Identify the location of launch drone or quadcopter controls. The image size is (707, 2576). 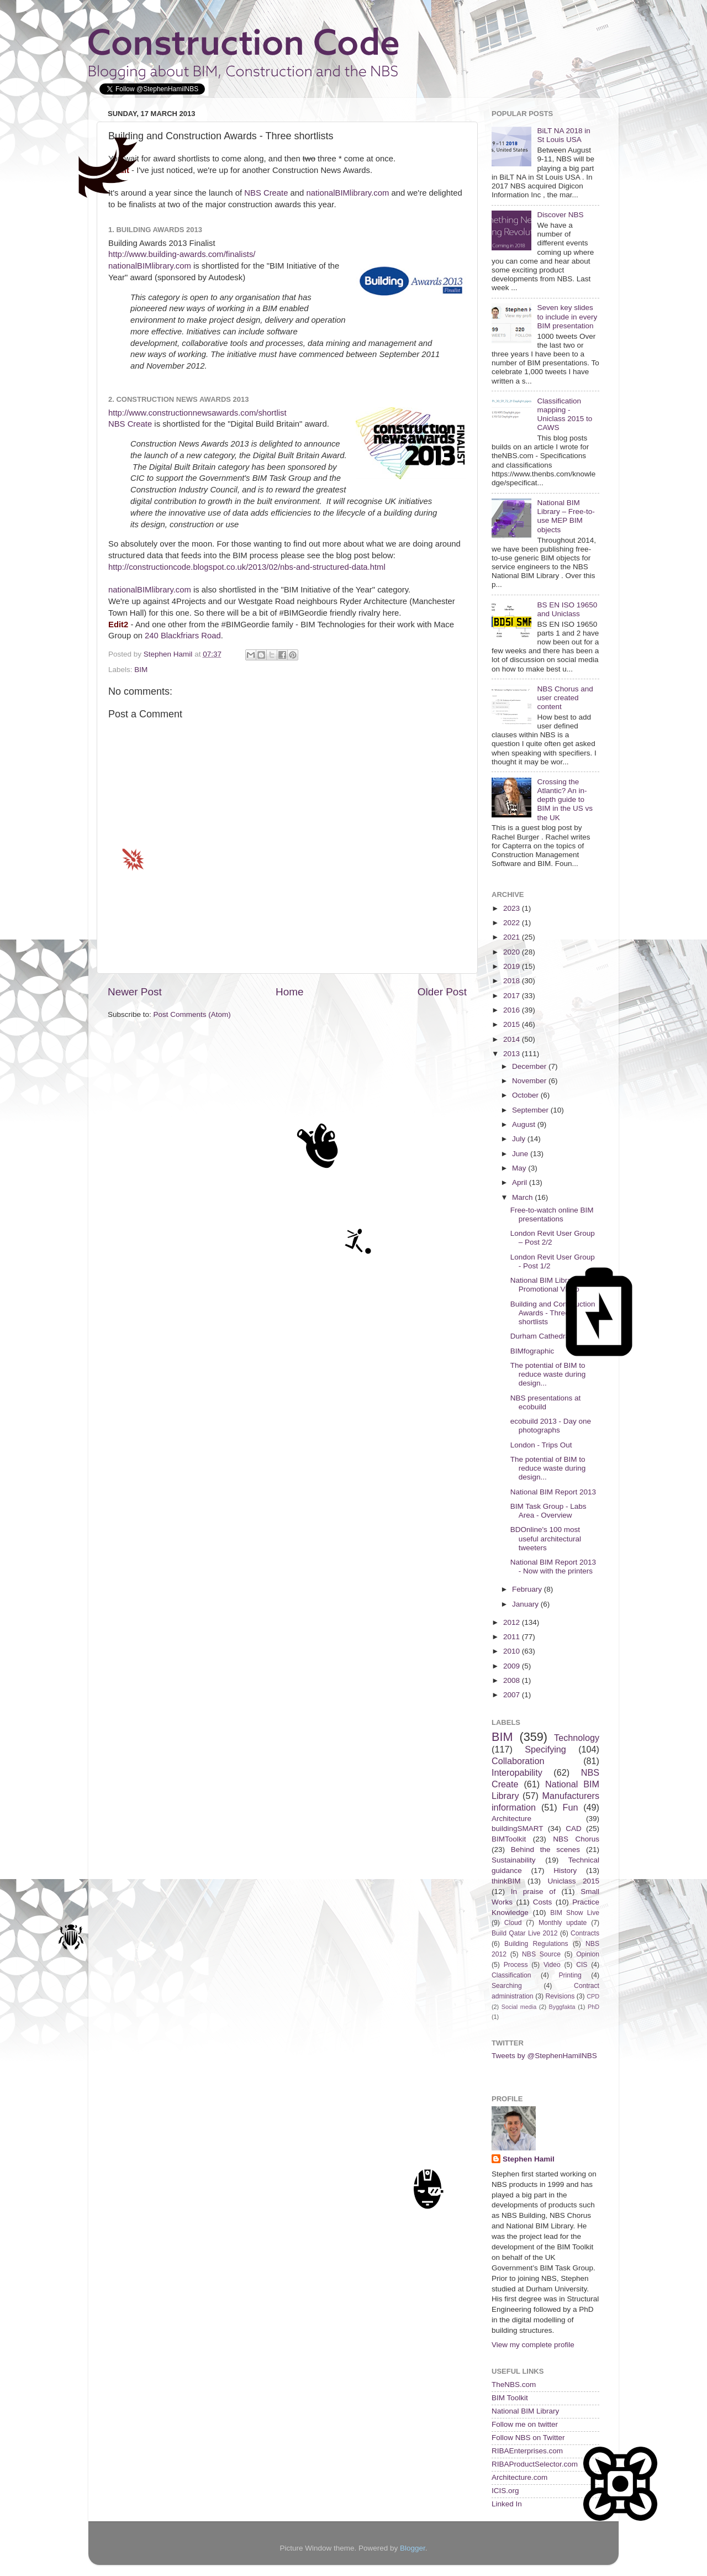
(620, 2484).